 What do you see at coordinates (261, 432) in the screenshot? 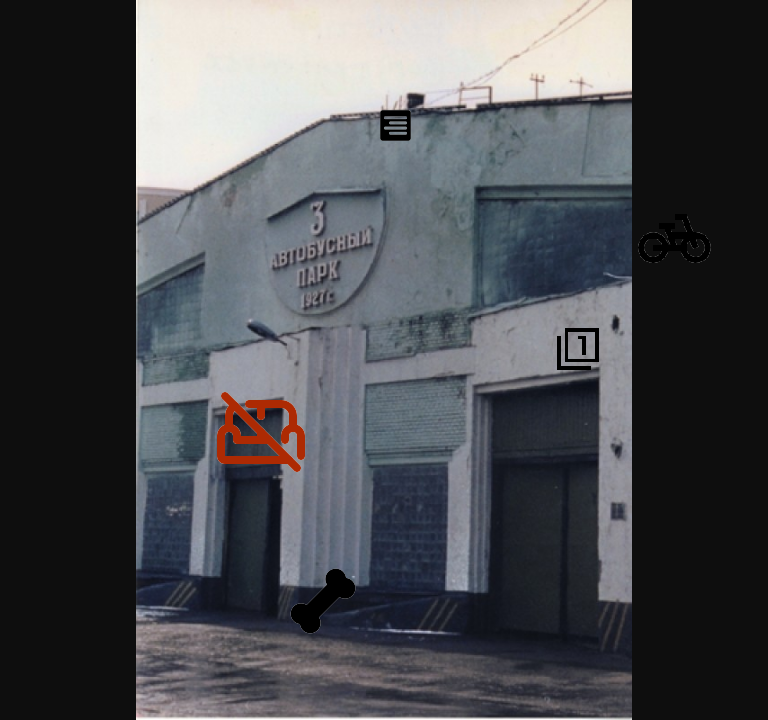
I see `indicates furniture or seating is unavailable` at bounding box center [261, 432].